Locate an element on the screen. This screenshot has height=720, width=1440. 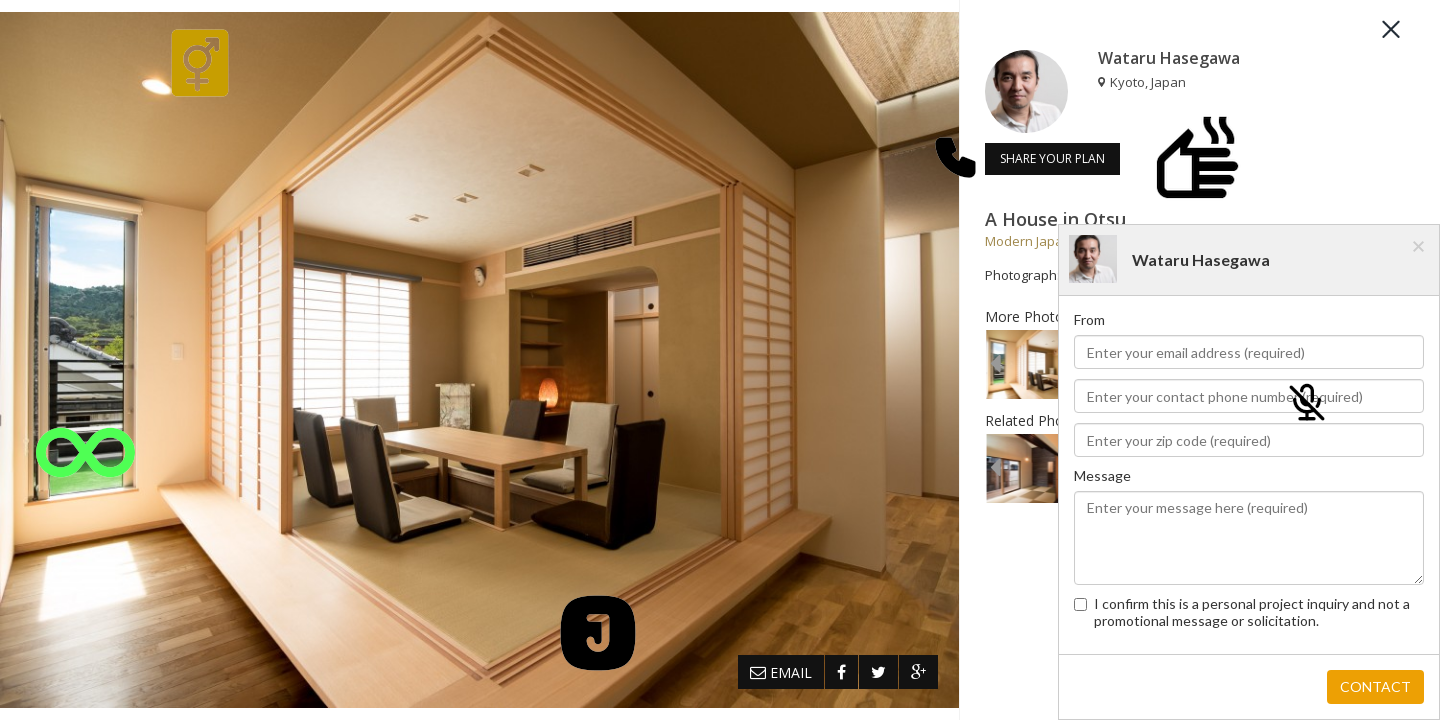
mute your microphone is located at coordinates (1307, 403).